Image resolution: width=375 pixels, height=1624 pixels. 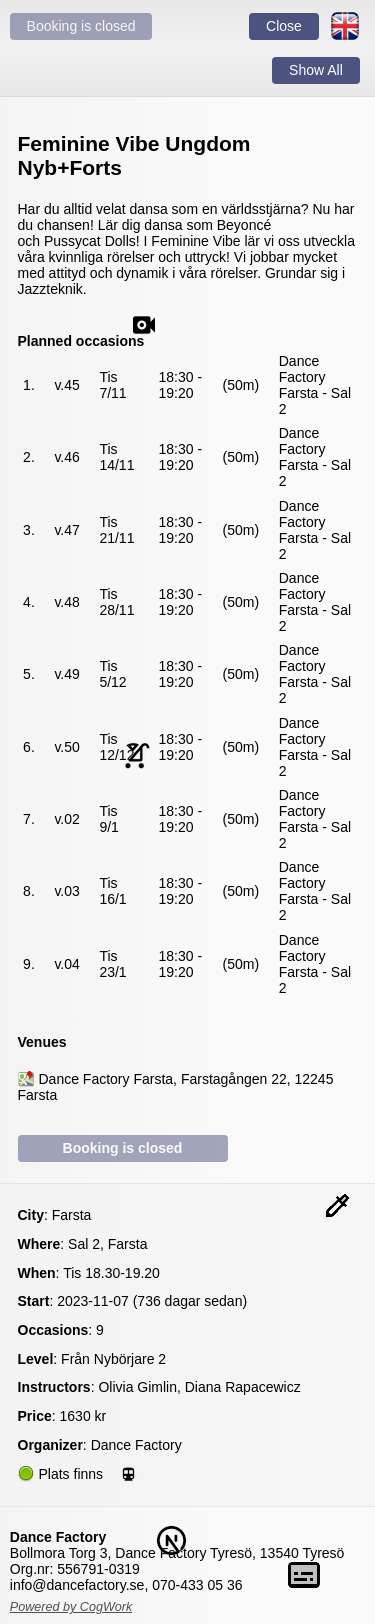 What do you see at coordinates (128, 1474) in the screenshot?
I see `get subway or metro directions` at bounding box center [128, 1474].